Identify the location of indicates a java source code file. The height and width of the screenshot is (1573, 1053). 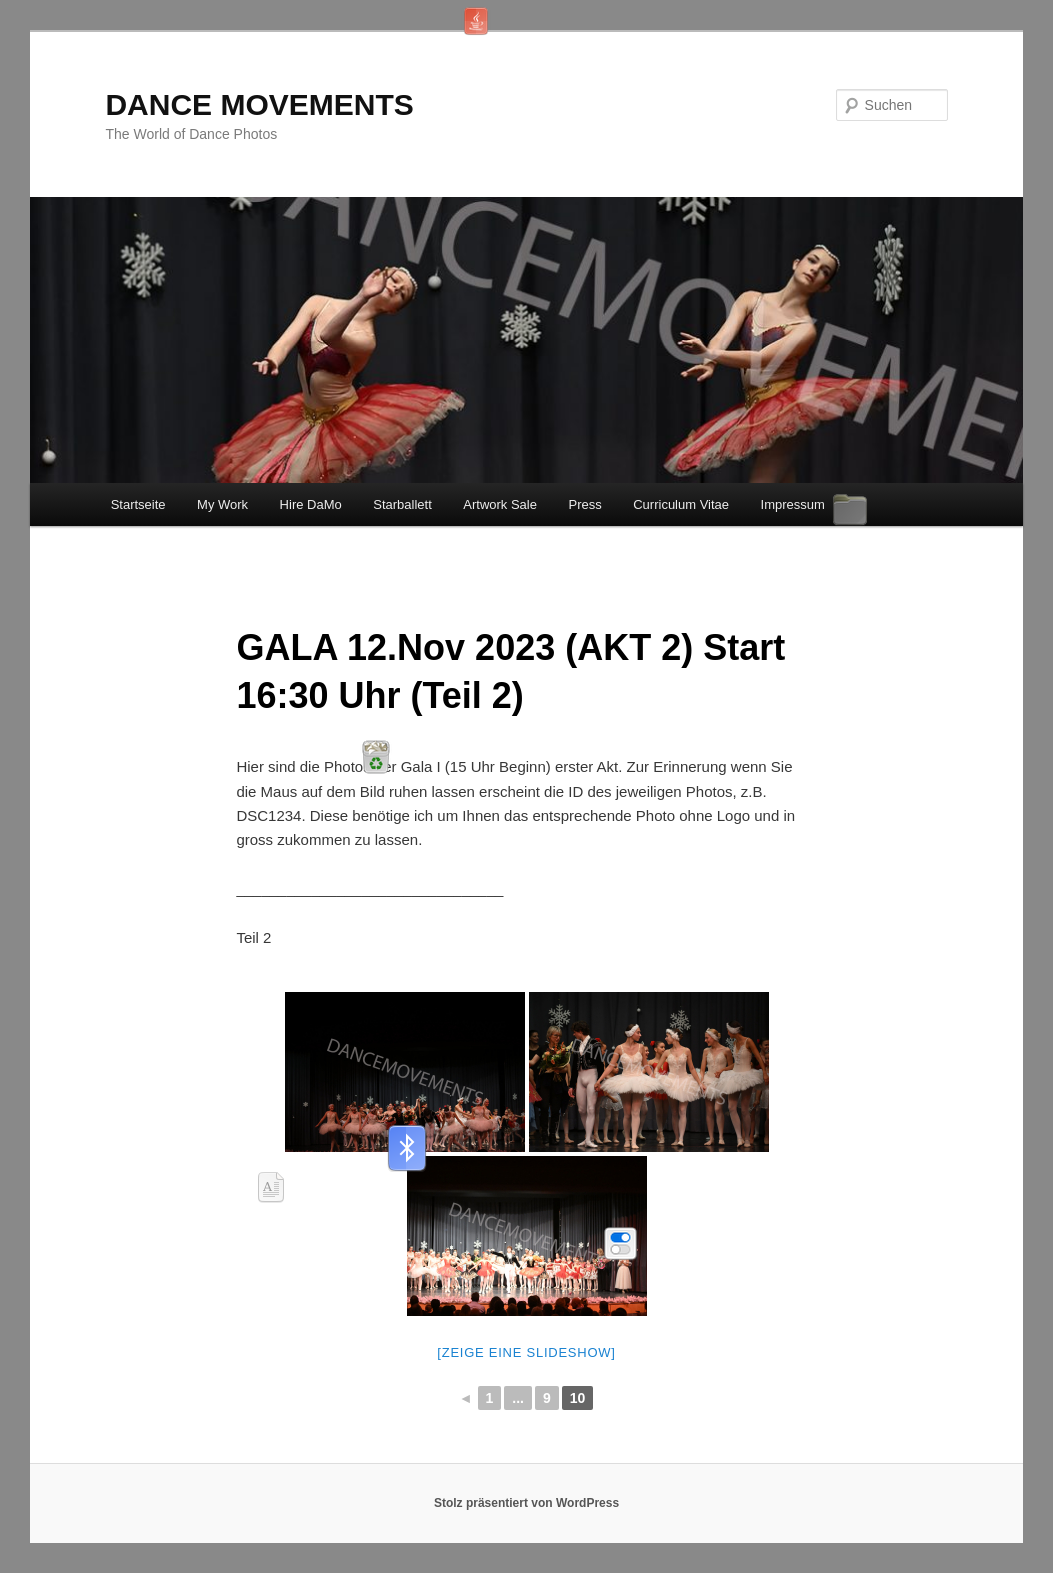
(476, 21).